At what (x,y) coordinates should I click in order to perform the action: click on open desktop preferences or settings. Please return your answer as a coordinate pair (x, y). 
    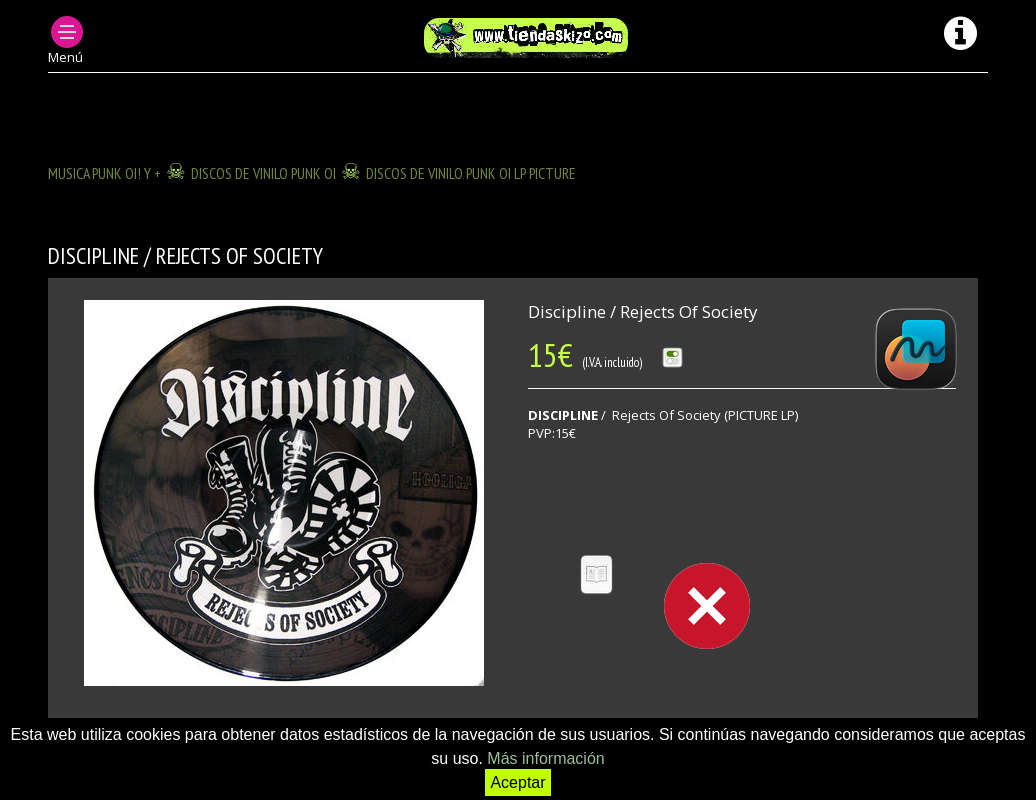
    Looking at the image, I should click on (672, 357).